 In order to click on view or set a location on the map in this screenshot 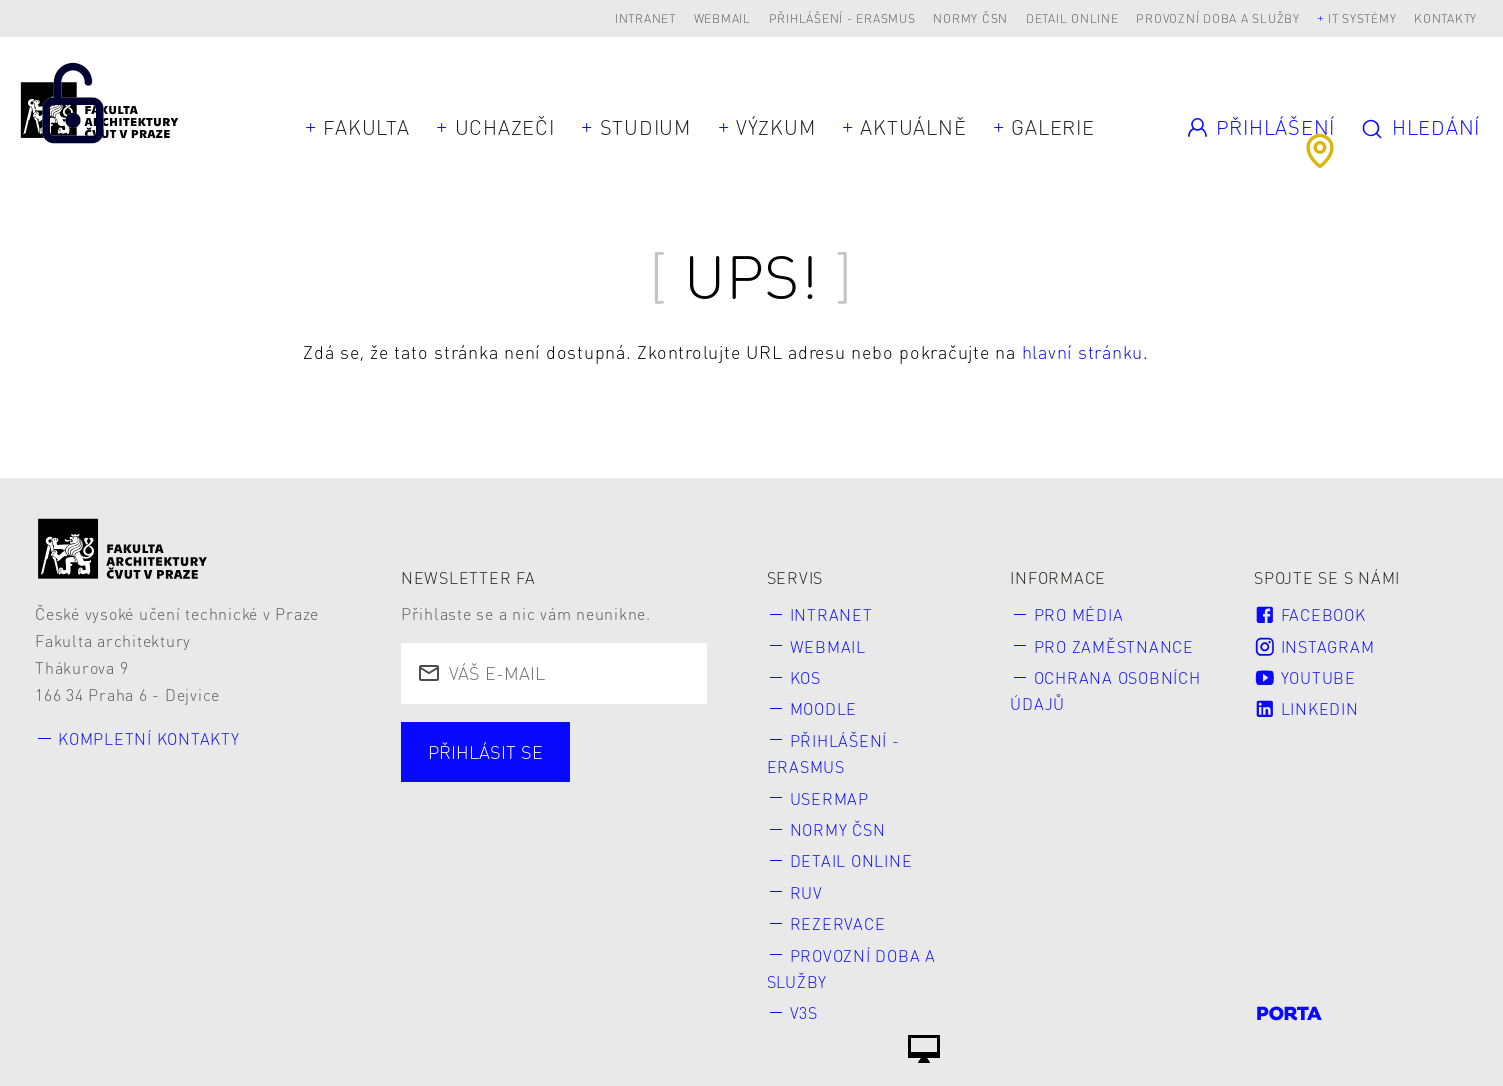, I will do `click(1320, 151)`.